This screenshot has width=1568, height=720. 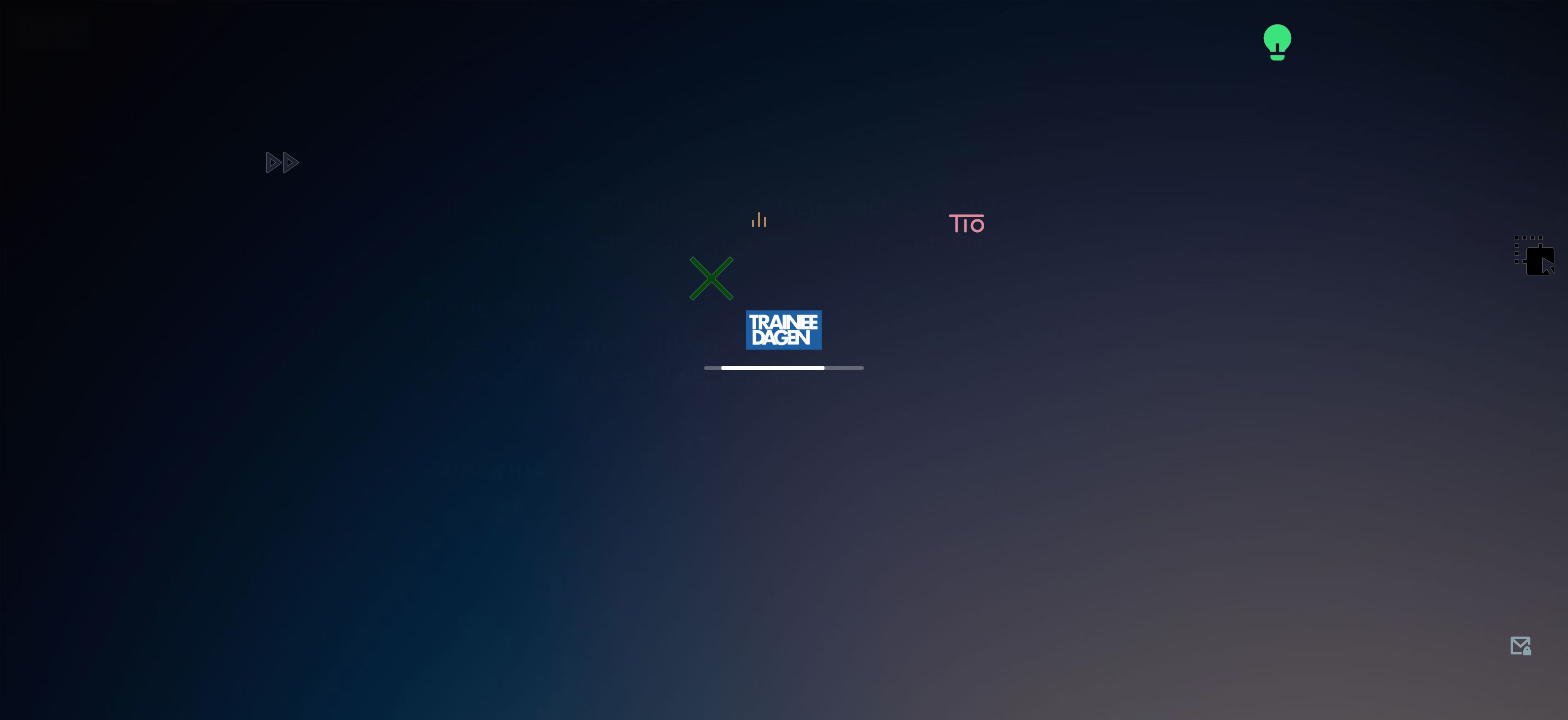 What do you see at coordinates (1534, 255) in the screenshot?
I see `drag and drop to reposition element` at bounding box center [1534, 255].